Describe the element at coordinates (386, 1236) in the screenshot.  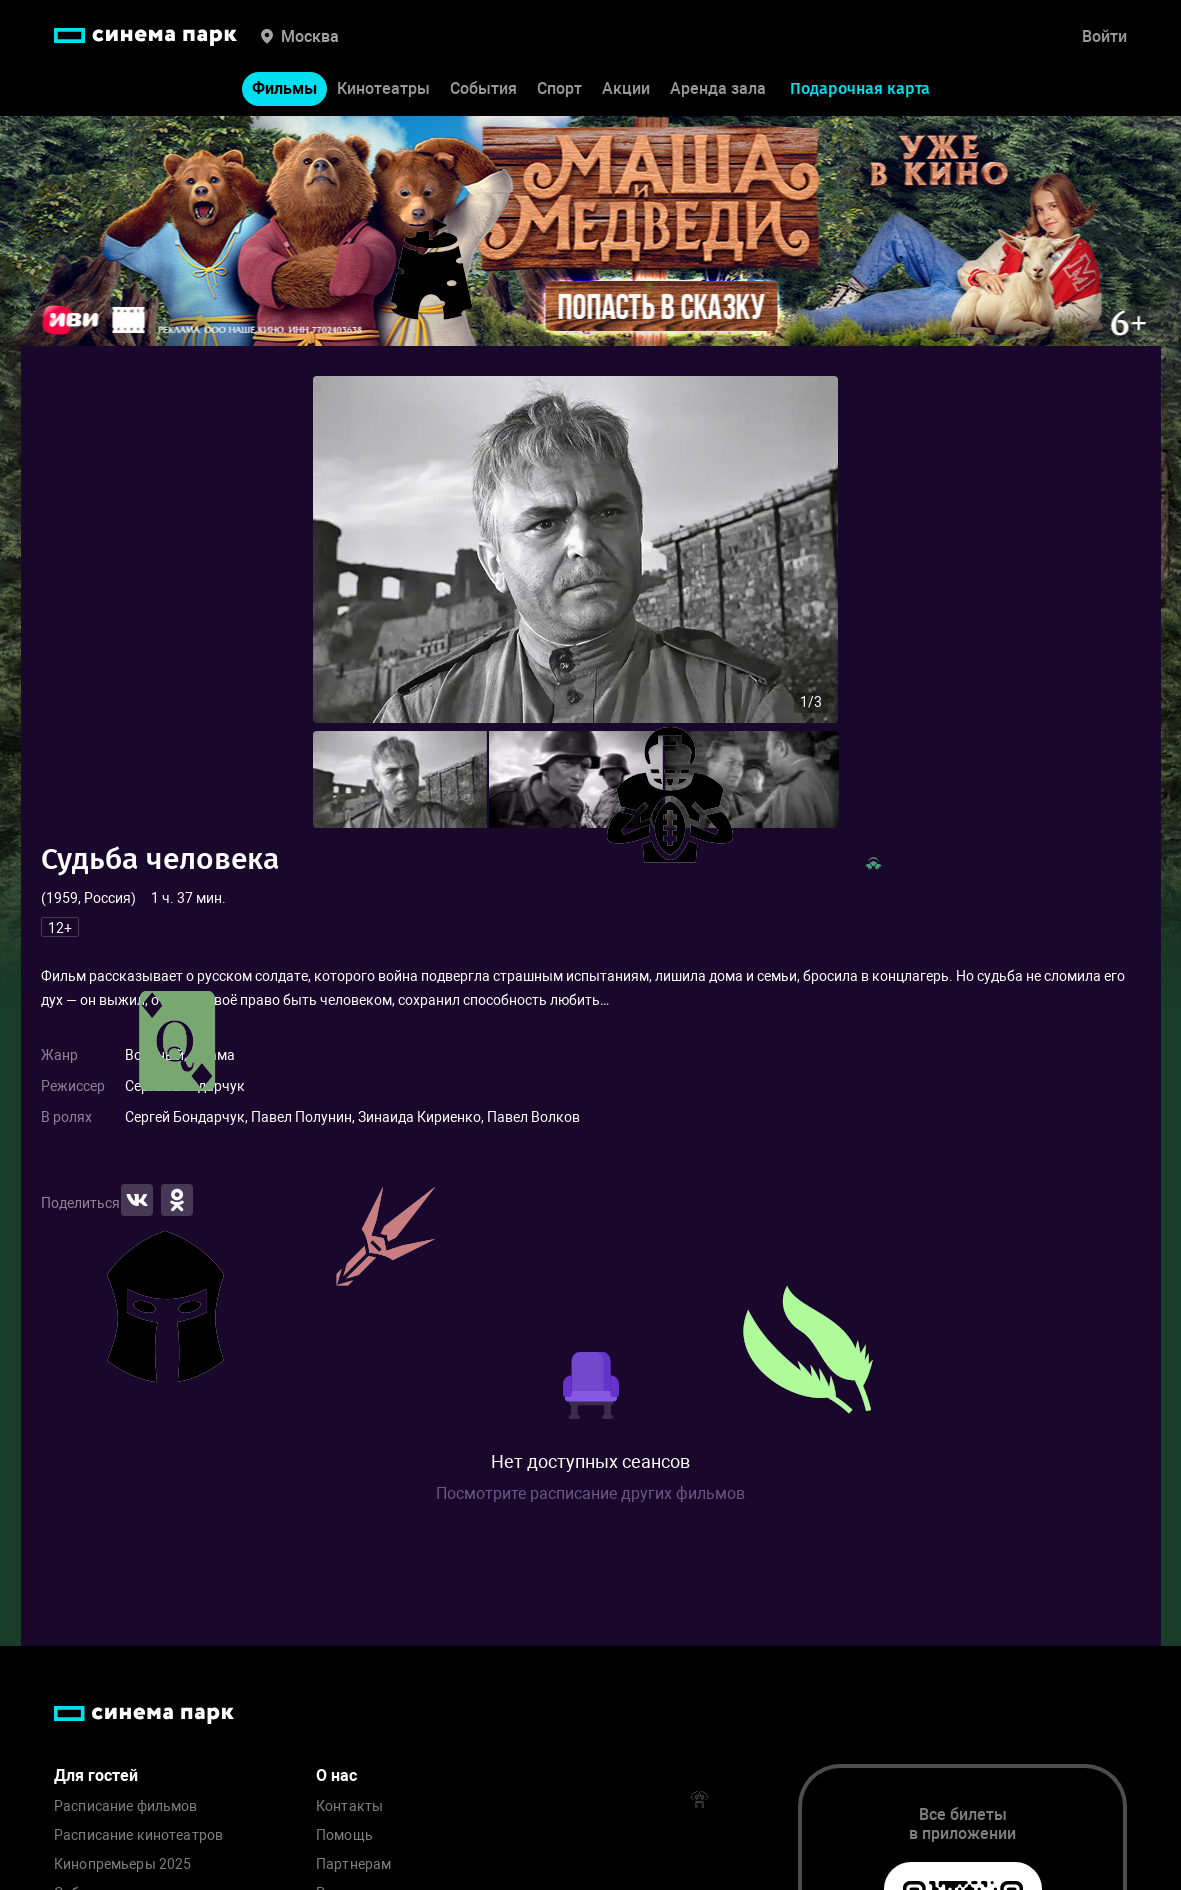
I see `select a magic or water-based weapon` at that location.